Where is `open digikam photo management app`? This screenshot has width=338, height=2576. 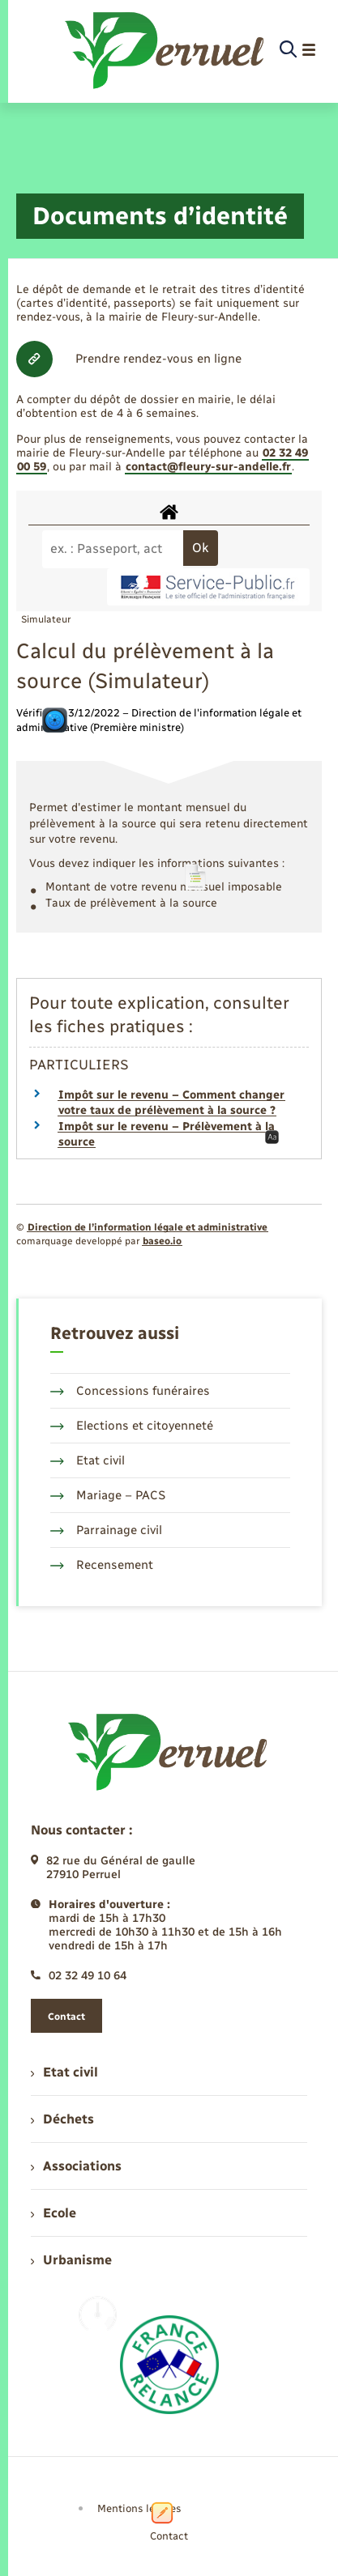
open digikam photo management app is located at coordinates (54, 720).